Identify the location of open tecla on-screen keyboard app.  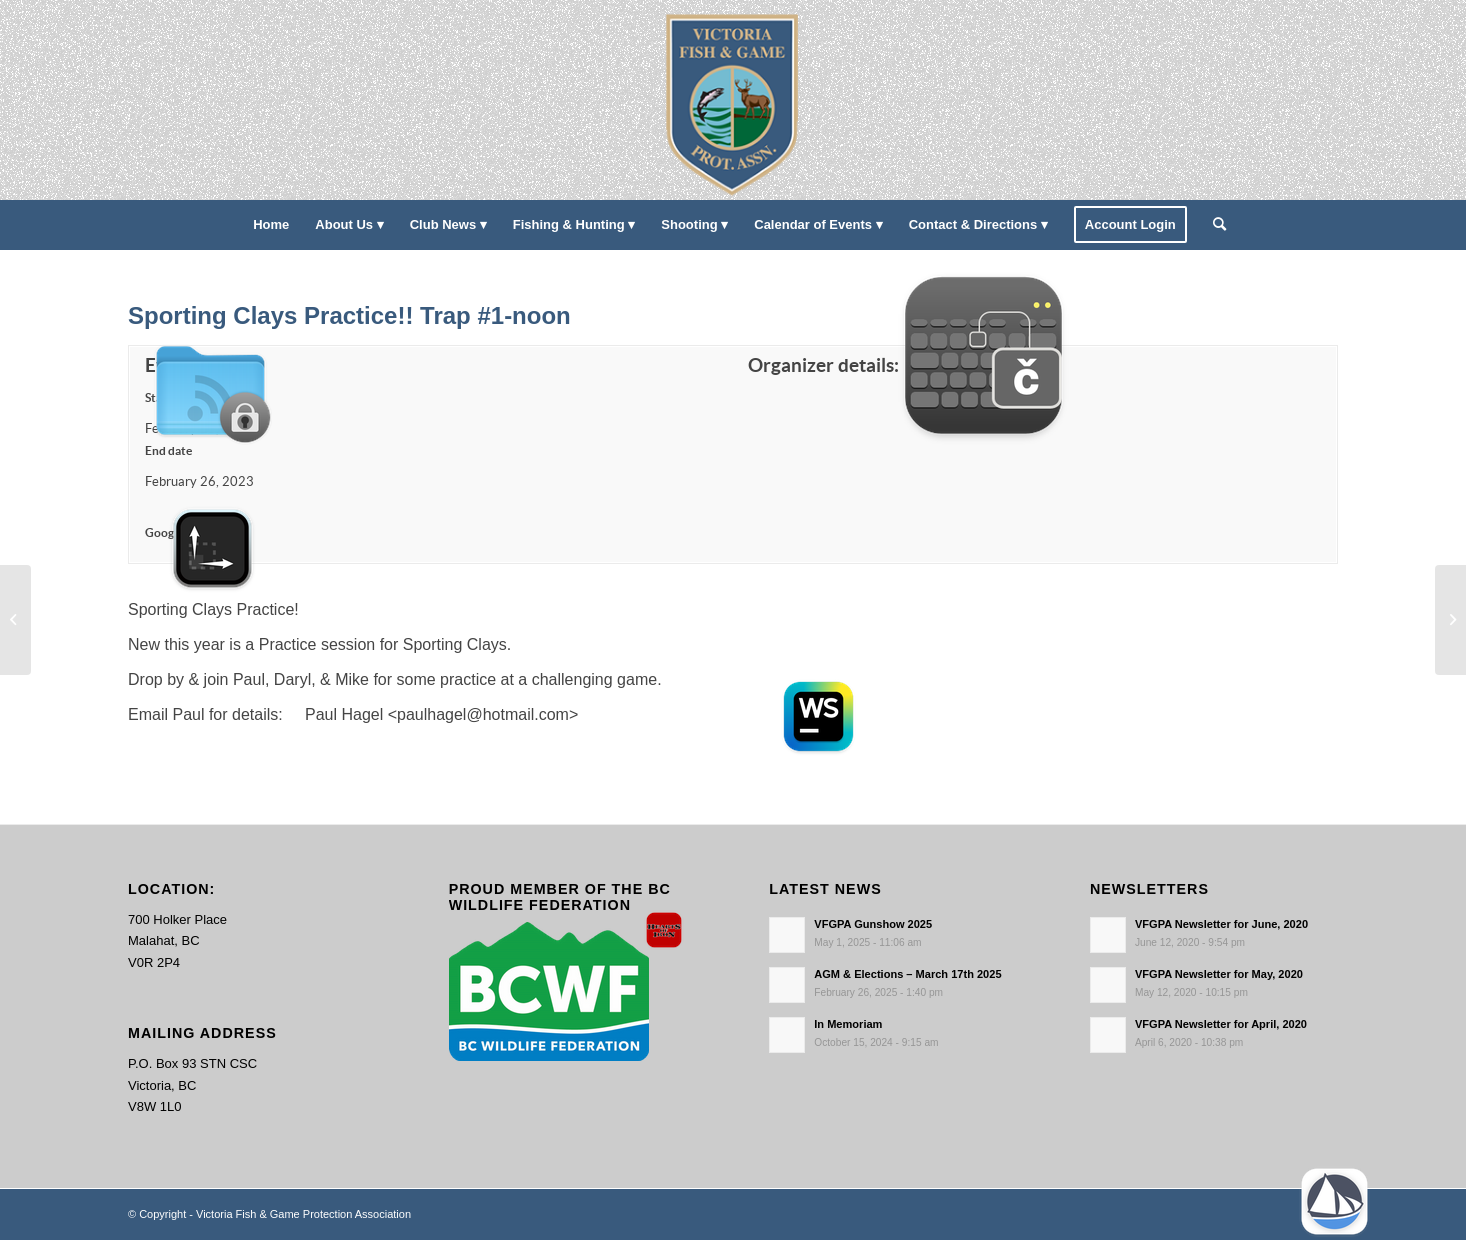
(983, 355).